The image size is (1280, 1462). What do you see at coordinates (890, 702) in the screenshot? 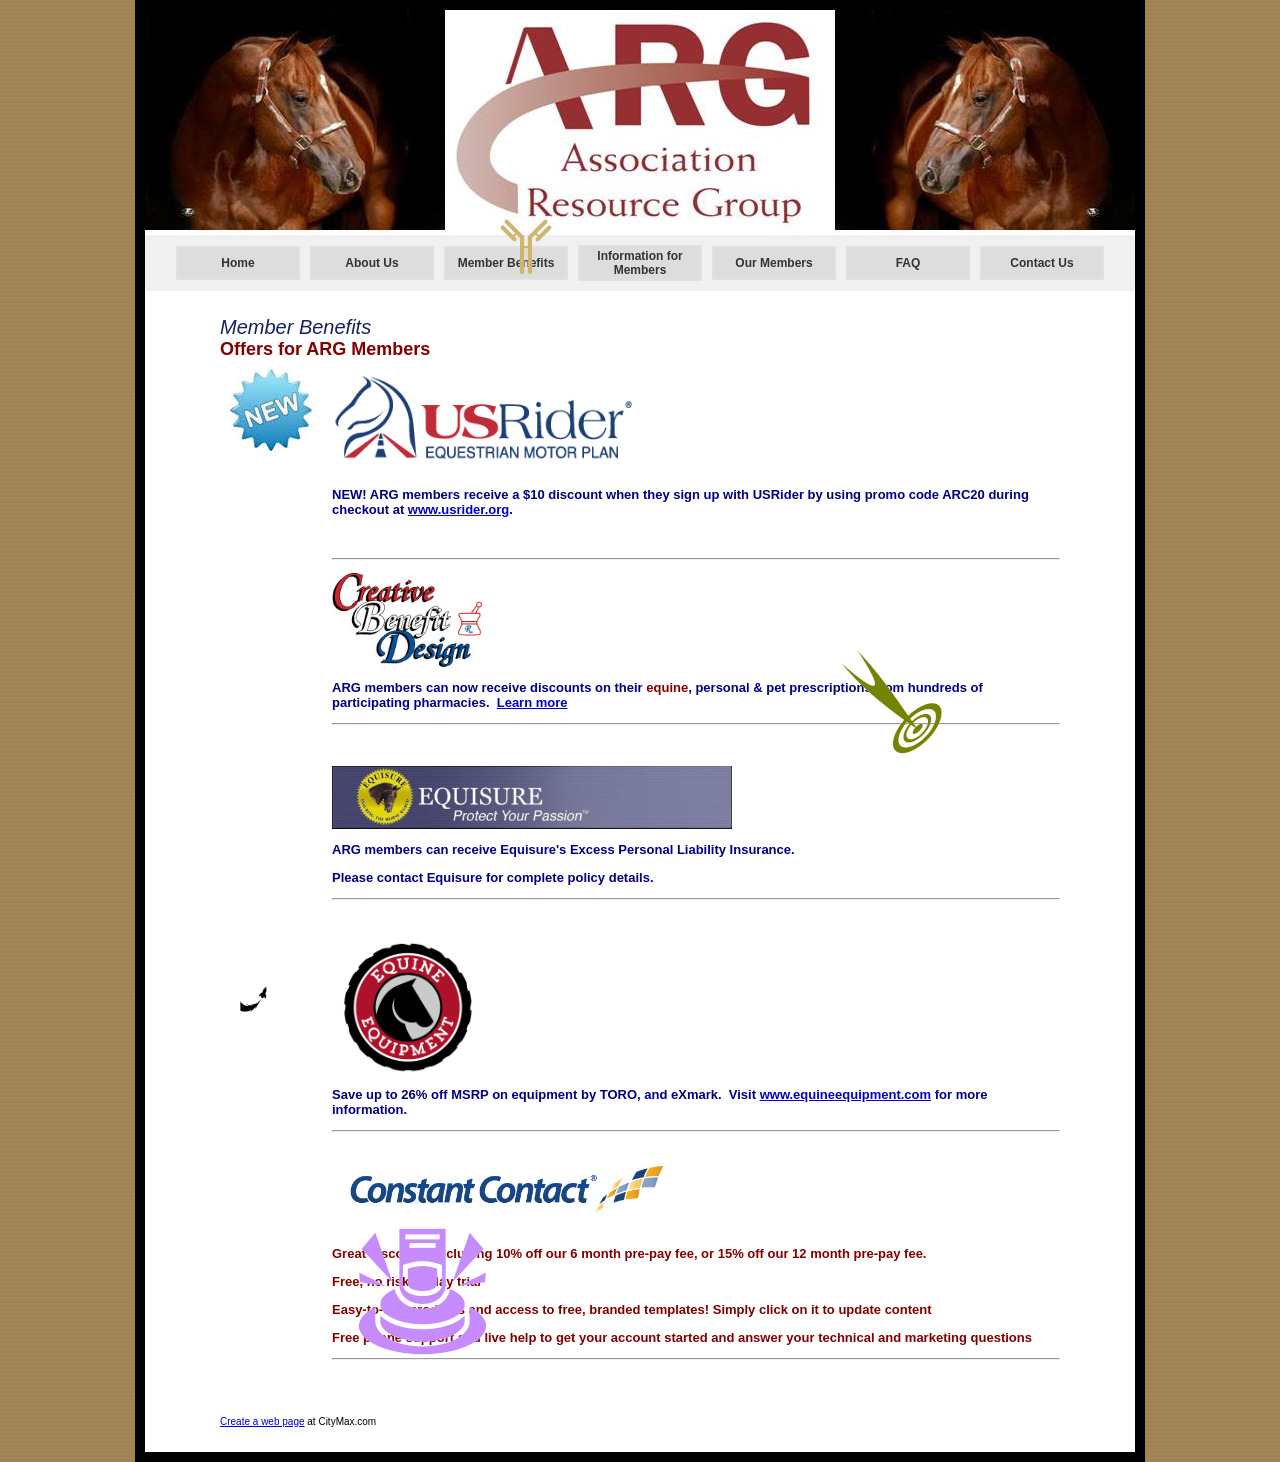
I see `indicates accurate shot or precision achieved` at bounding box center [890, 702].